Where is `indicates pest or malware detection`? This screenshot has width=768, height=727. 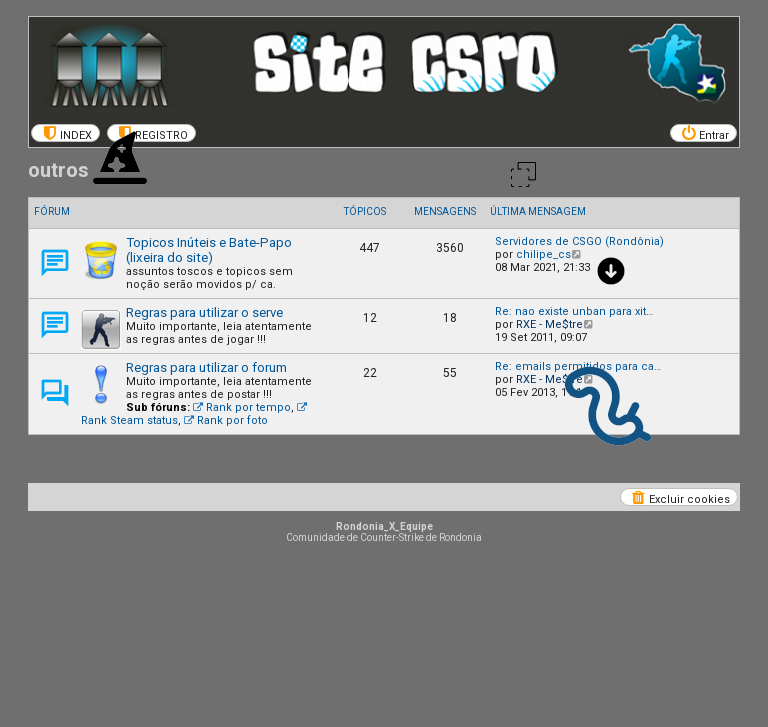 indicates pest or malware detection is located at coordinates (608, 406).